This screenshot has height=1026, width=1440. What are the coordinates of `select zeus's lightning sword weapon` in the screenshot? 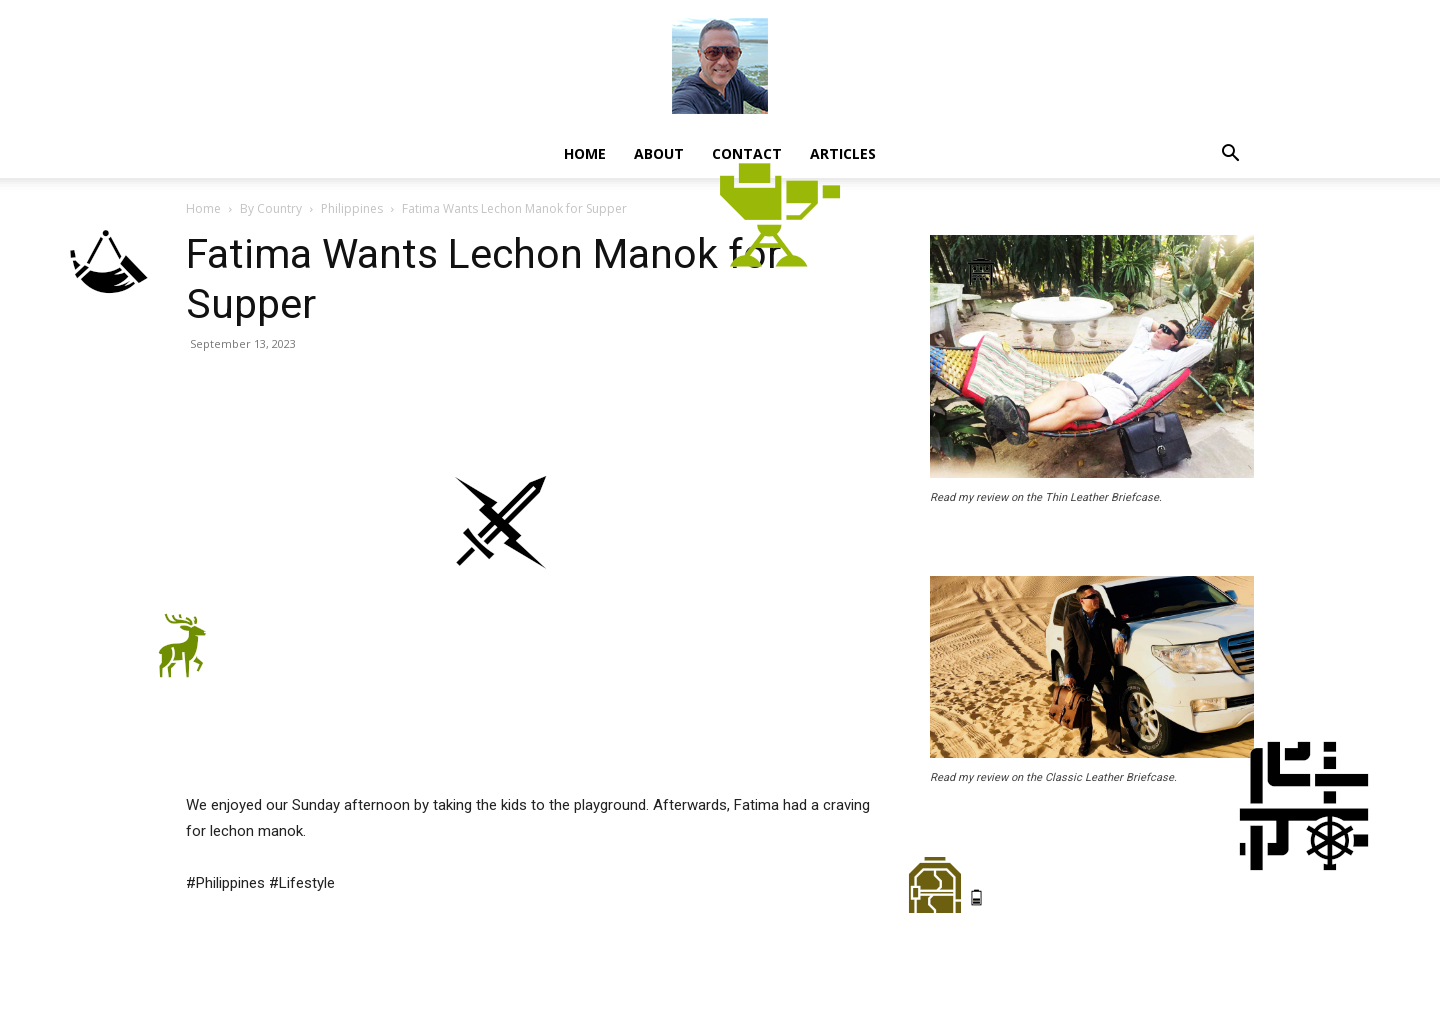 It's located at (500, 522).